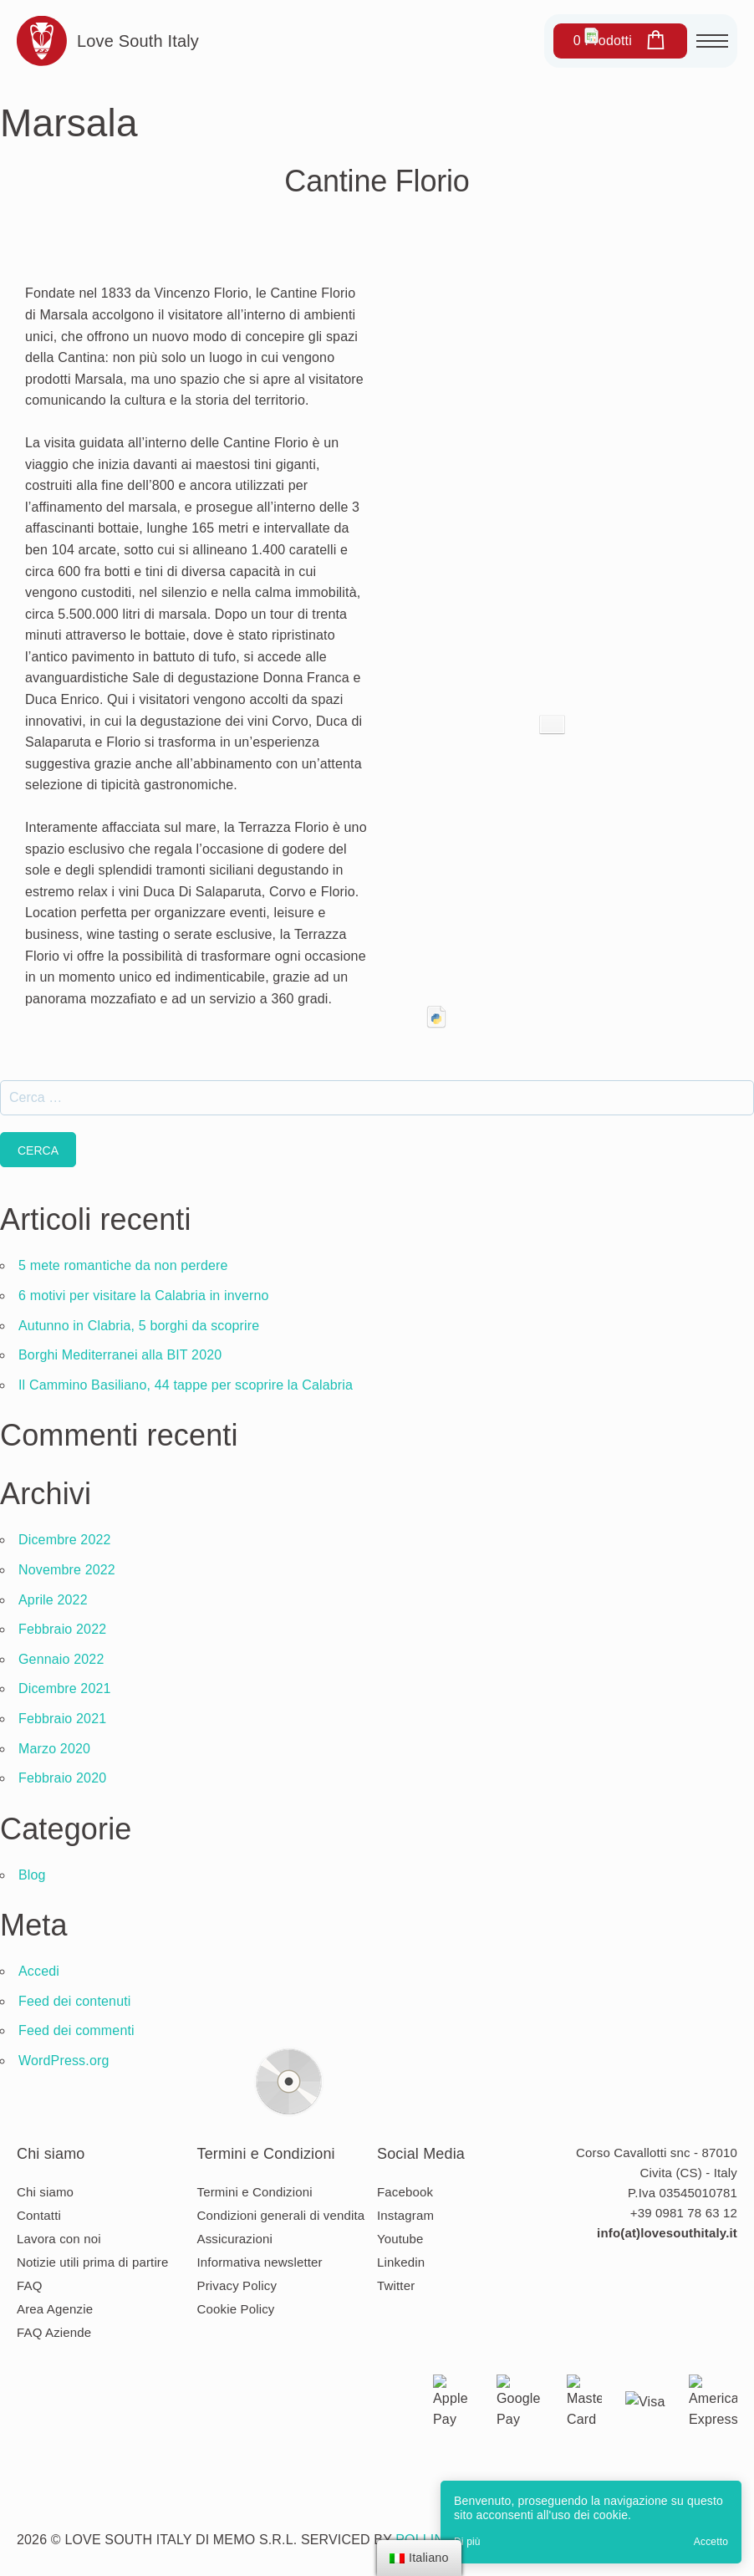 This screenshot has width=754, height=2576. I want to click on indicates a CD or DVD drive, so click(288, 2081).